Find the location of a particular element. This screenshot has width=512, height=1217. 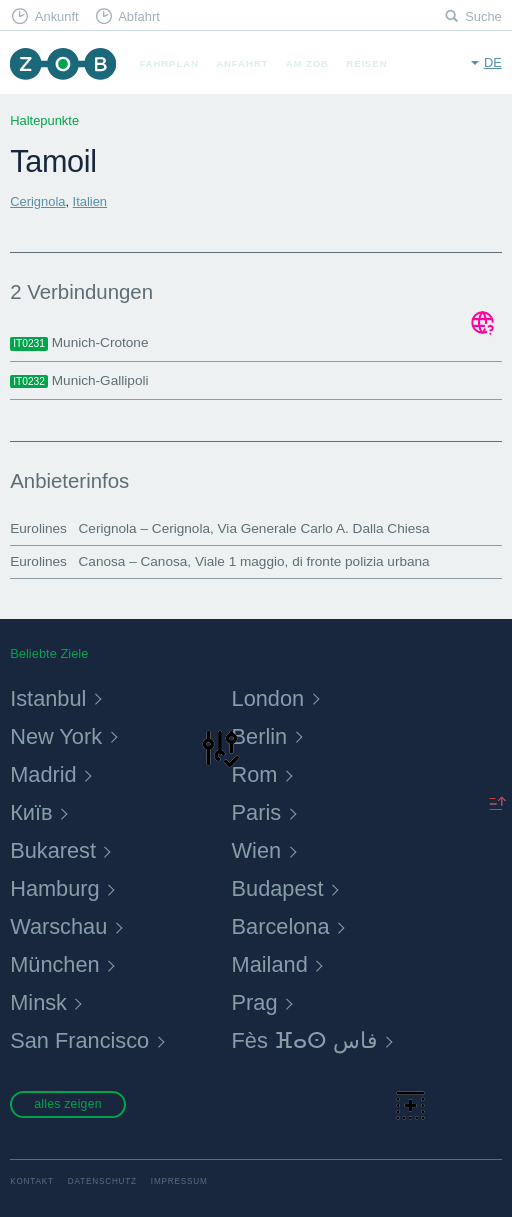

sort items in descending order is located at coordinates (497, 804).